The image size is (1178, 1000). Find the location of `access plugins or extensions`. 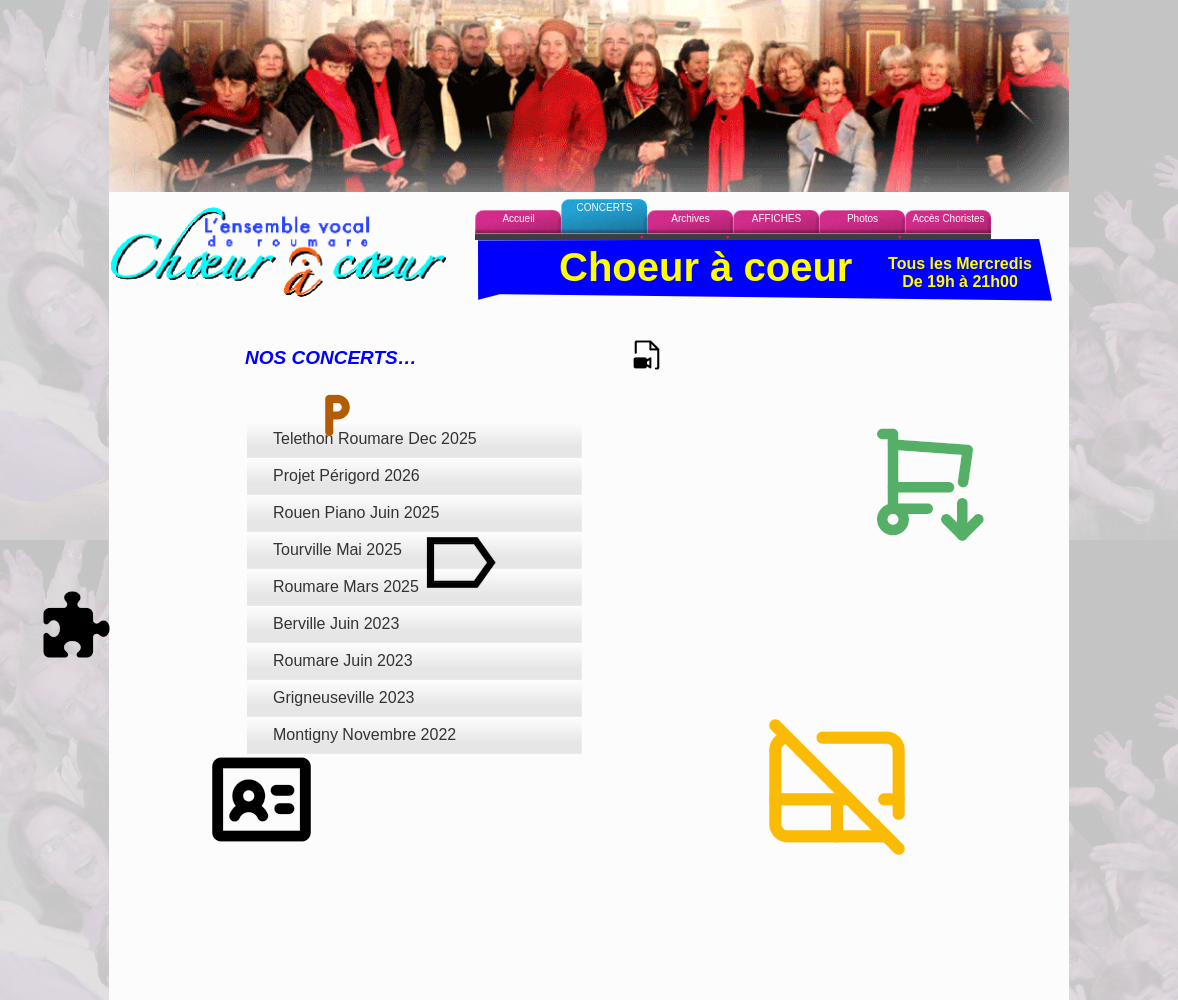

access plugins or extensions is located at coordinates (76, 624).